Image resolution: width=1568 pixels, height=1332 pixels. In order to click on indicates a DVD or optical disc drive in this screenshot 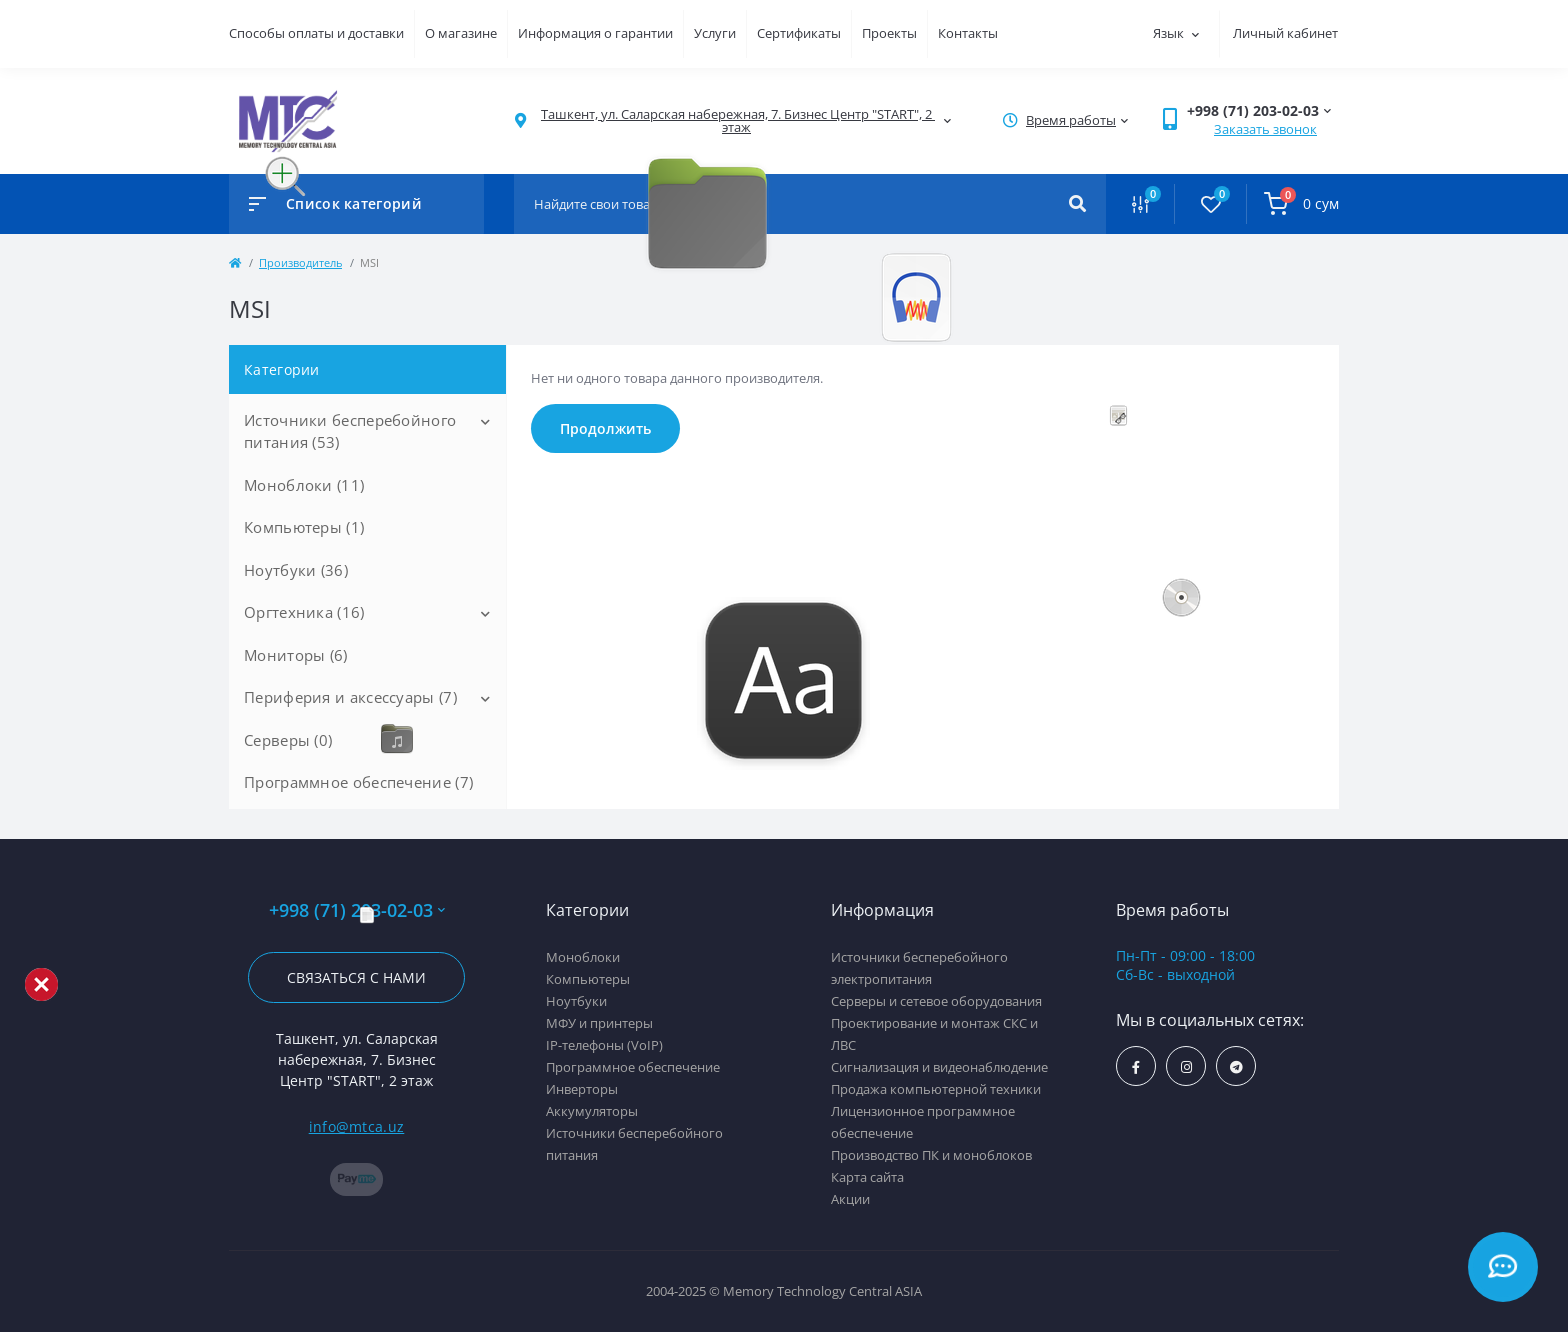, I will do `click(1181, 597)`.